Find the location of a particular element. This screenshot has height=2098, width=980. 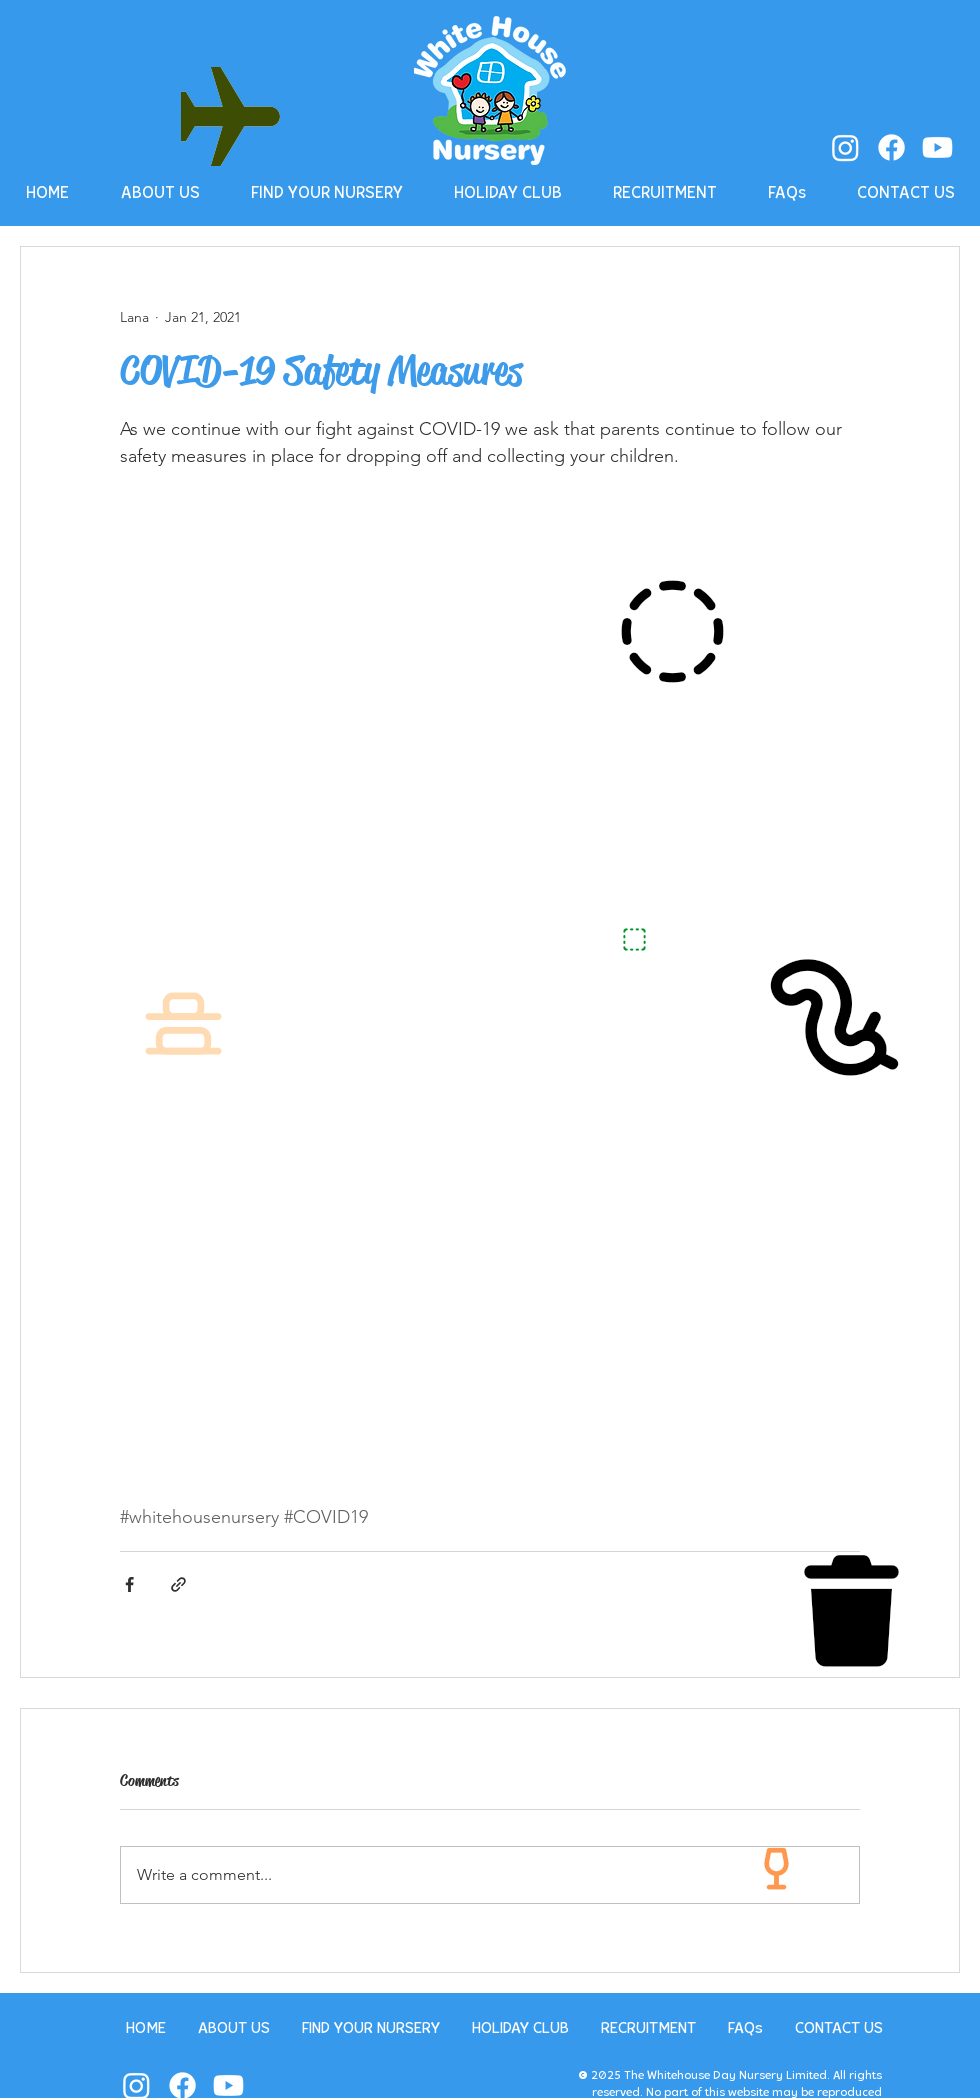

indicates a pending or in-progress state is located at coordinates (672, 631).